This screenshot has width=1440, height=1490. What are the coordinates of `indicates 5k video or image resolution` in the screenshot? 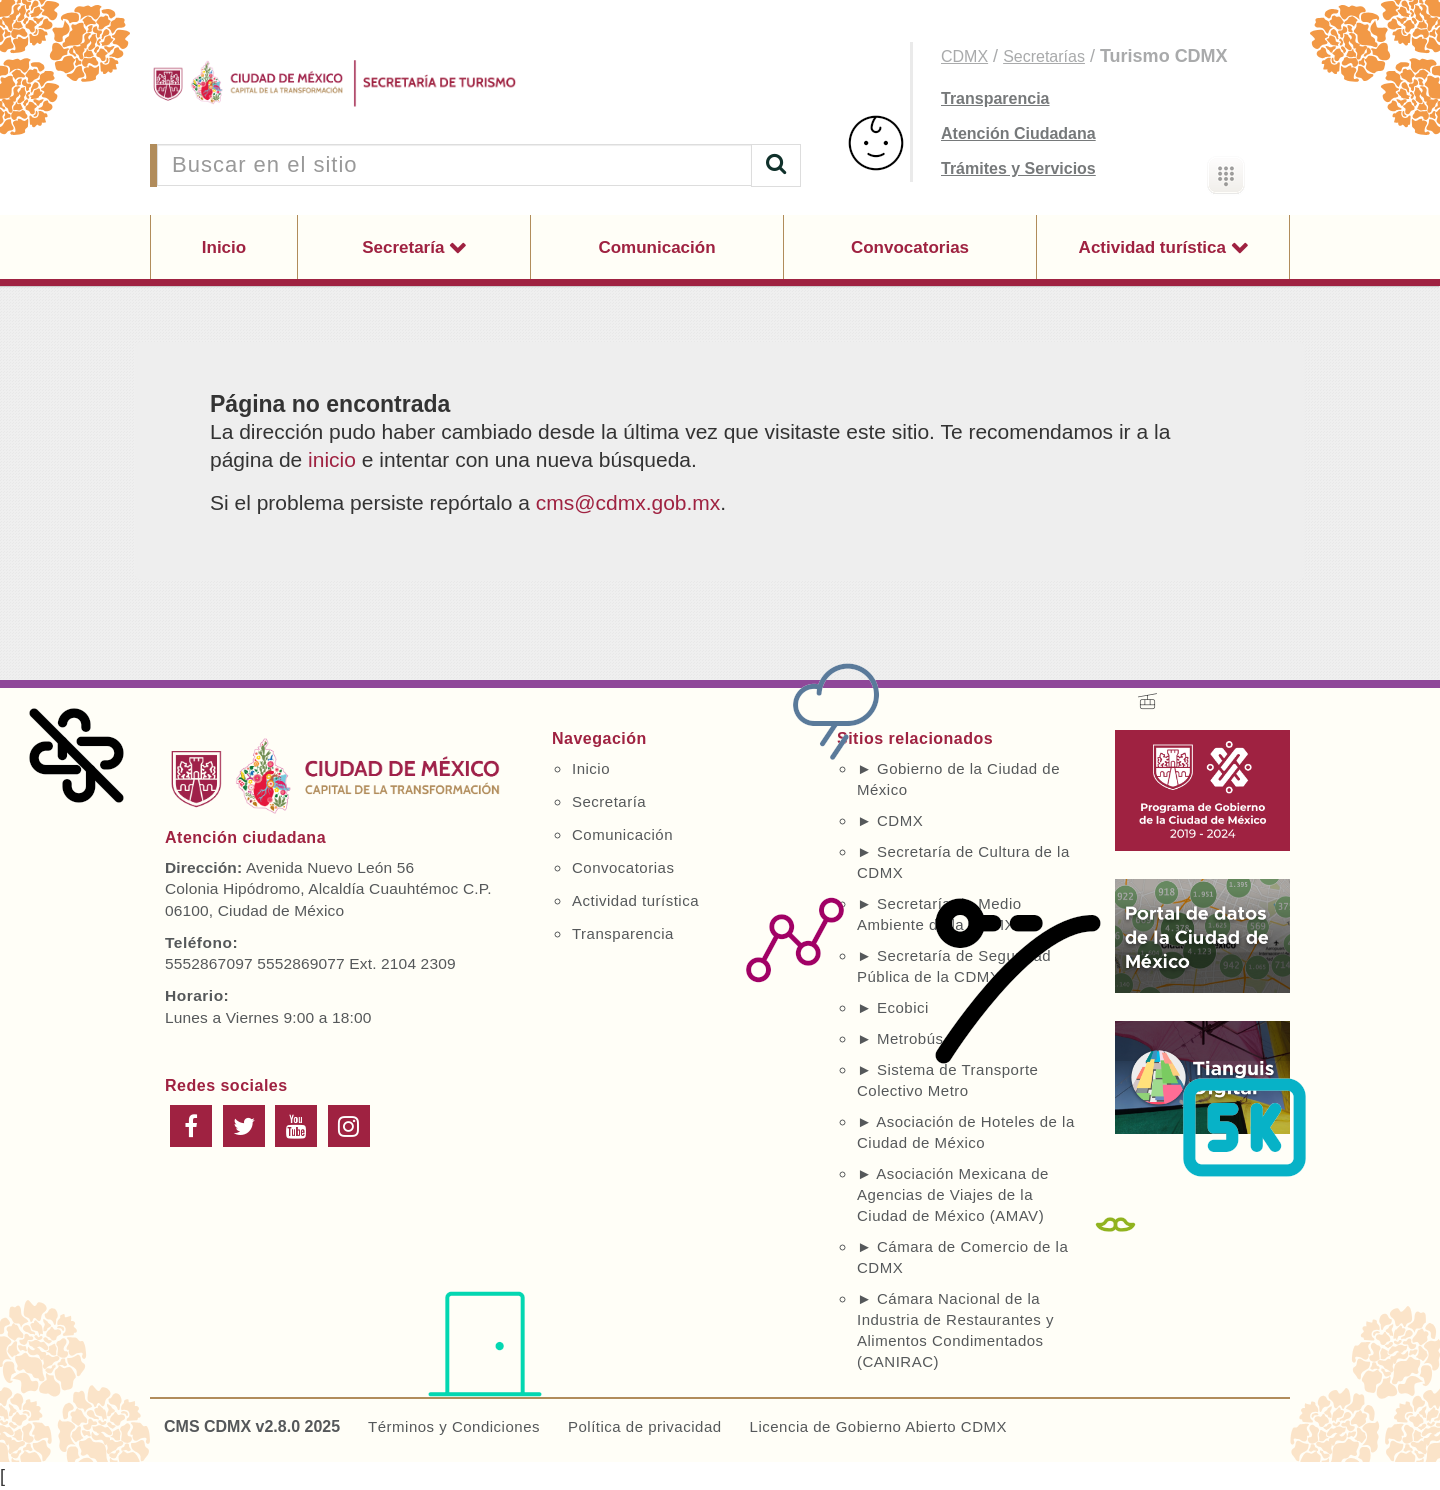 It's located at (1244, 1127).